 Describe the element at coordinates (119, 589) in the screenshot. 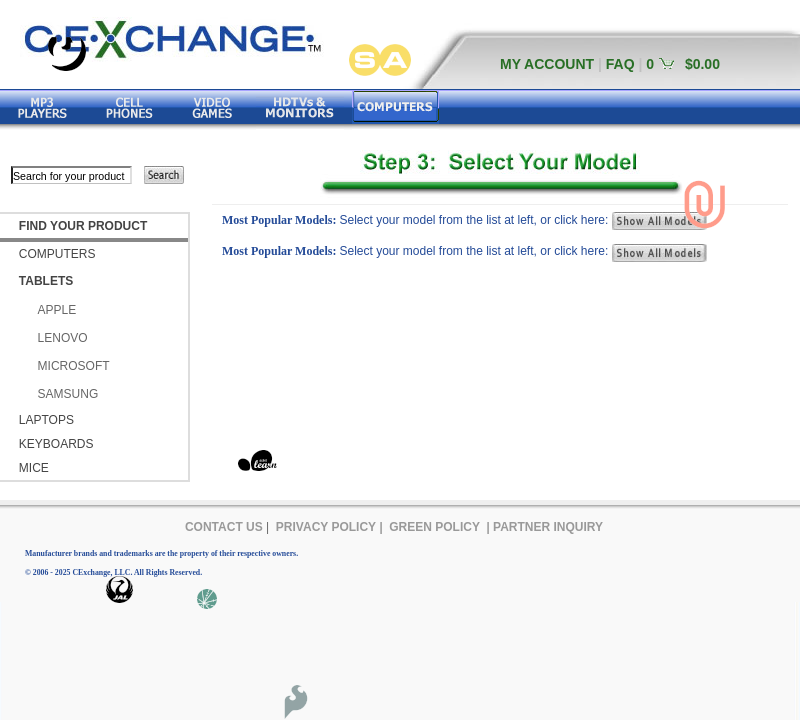

I see `Japan Airlines company logo` at that location.